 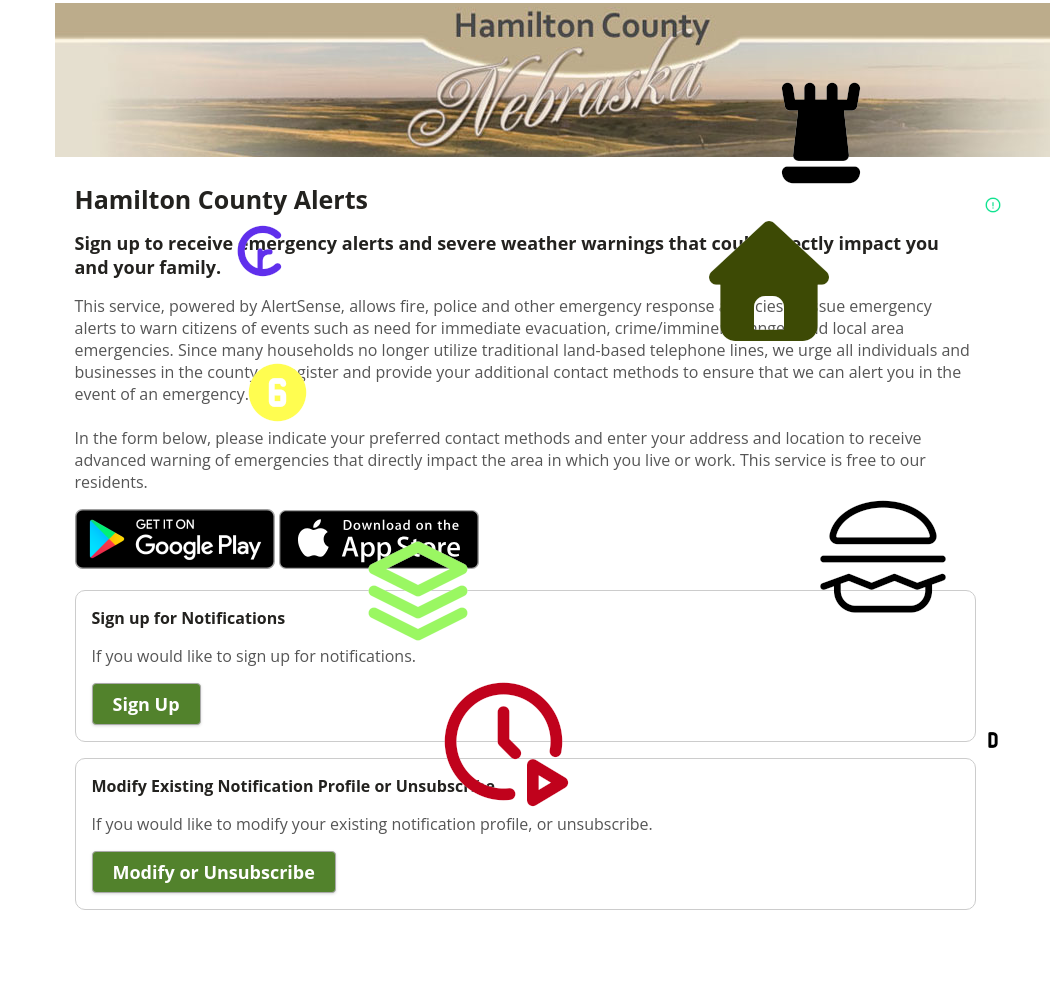 I want to click on indicates a warning or alert requiring attention, so click(x=993, y=205).